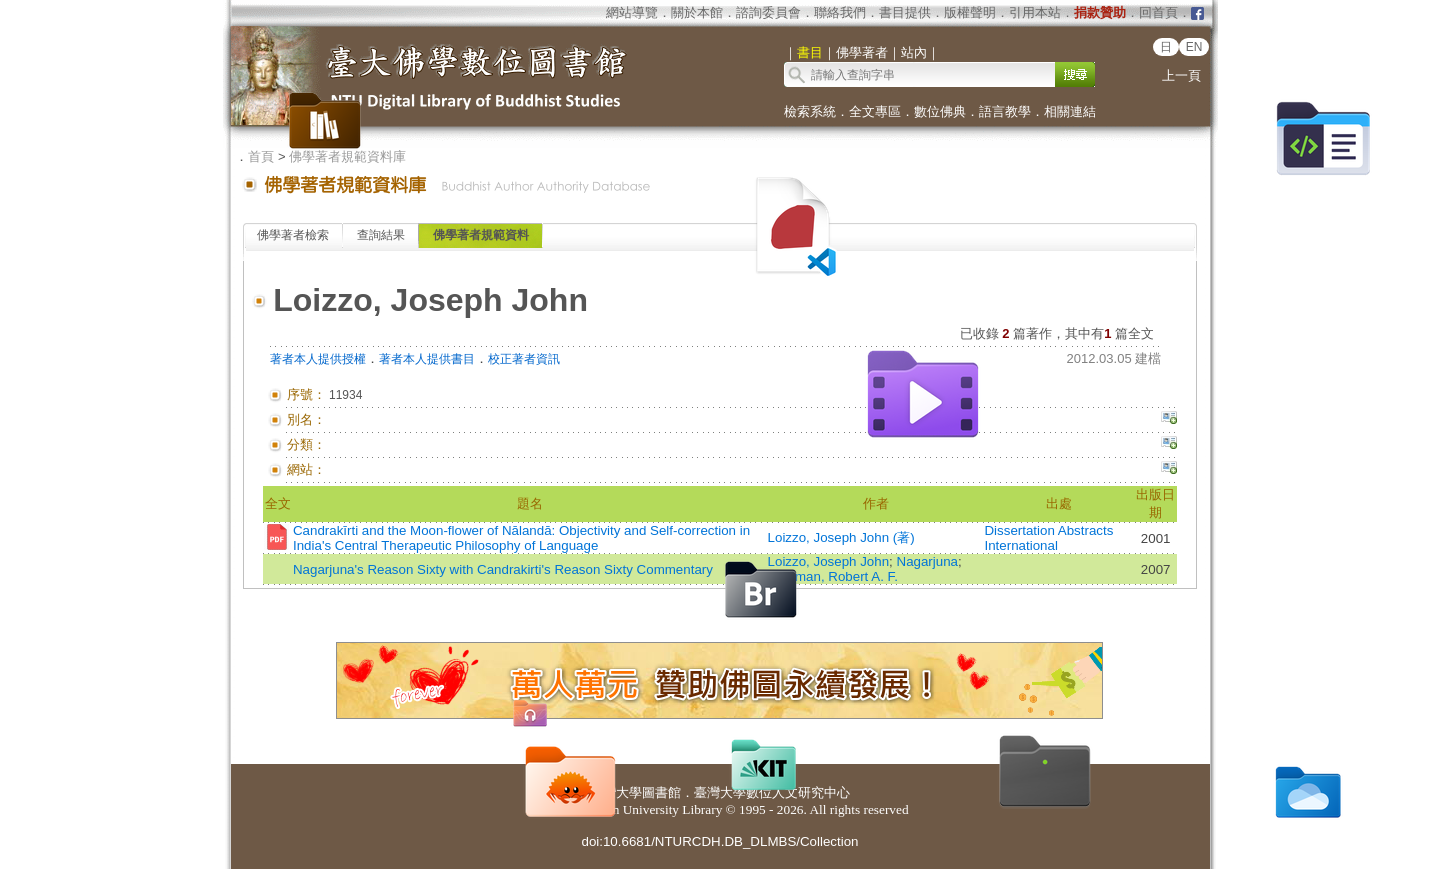 The height and width of the screenshot is (869, 1440). I want to click on open audacity project files folder, so click(530, 714).